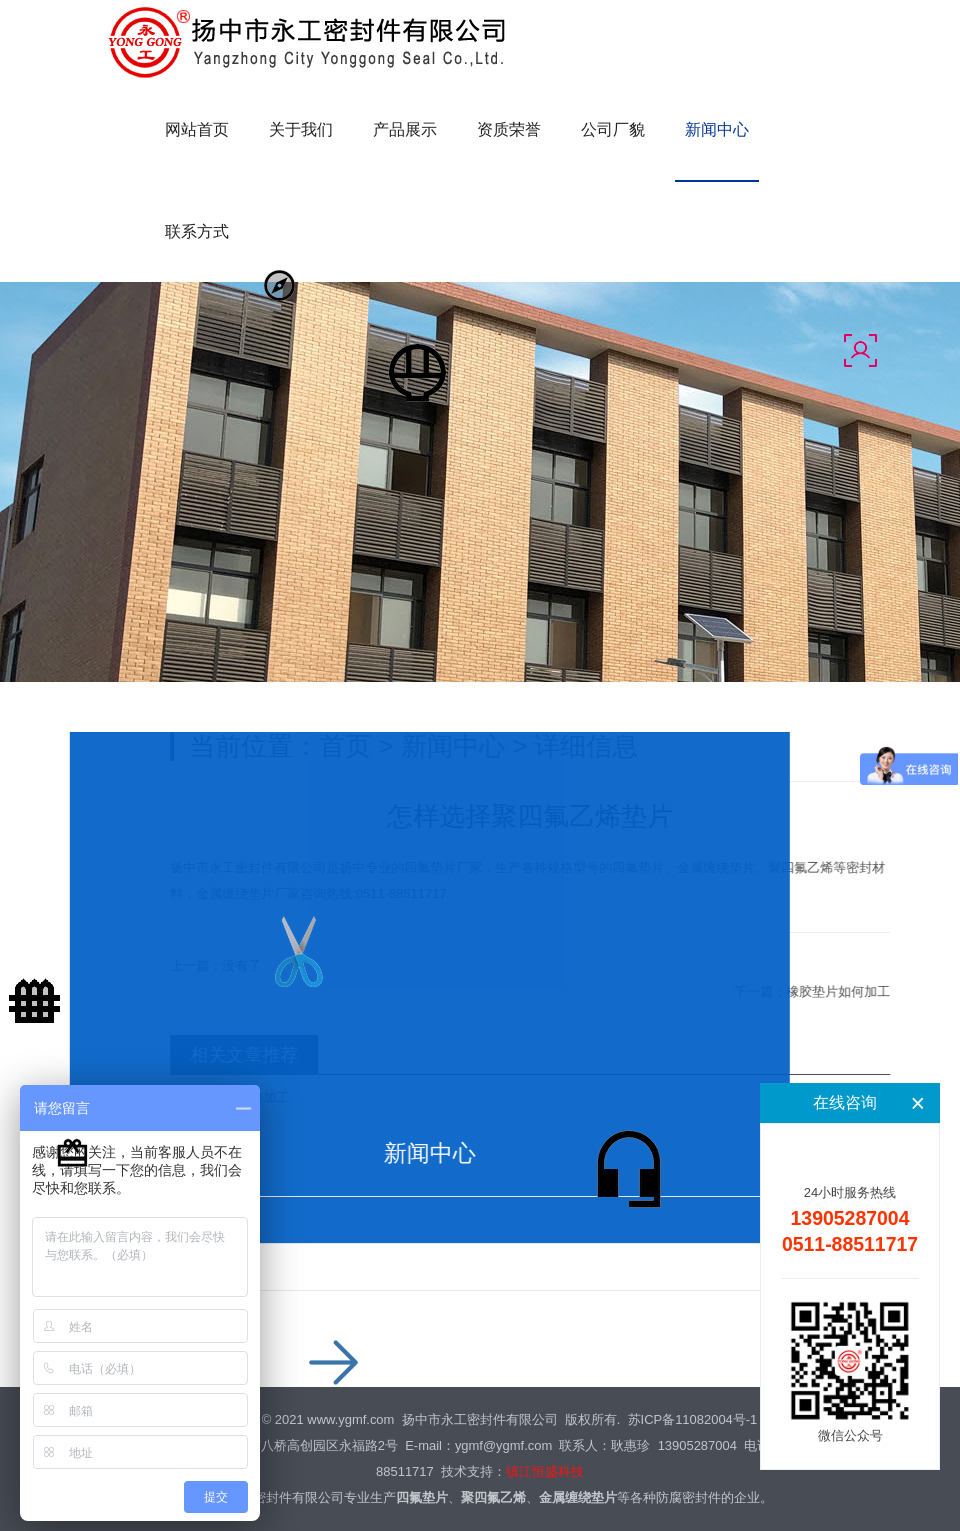  Describe the element at coordinates (333, 1362) in the screenshot. I see `navigate to the next item or page` at that location.